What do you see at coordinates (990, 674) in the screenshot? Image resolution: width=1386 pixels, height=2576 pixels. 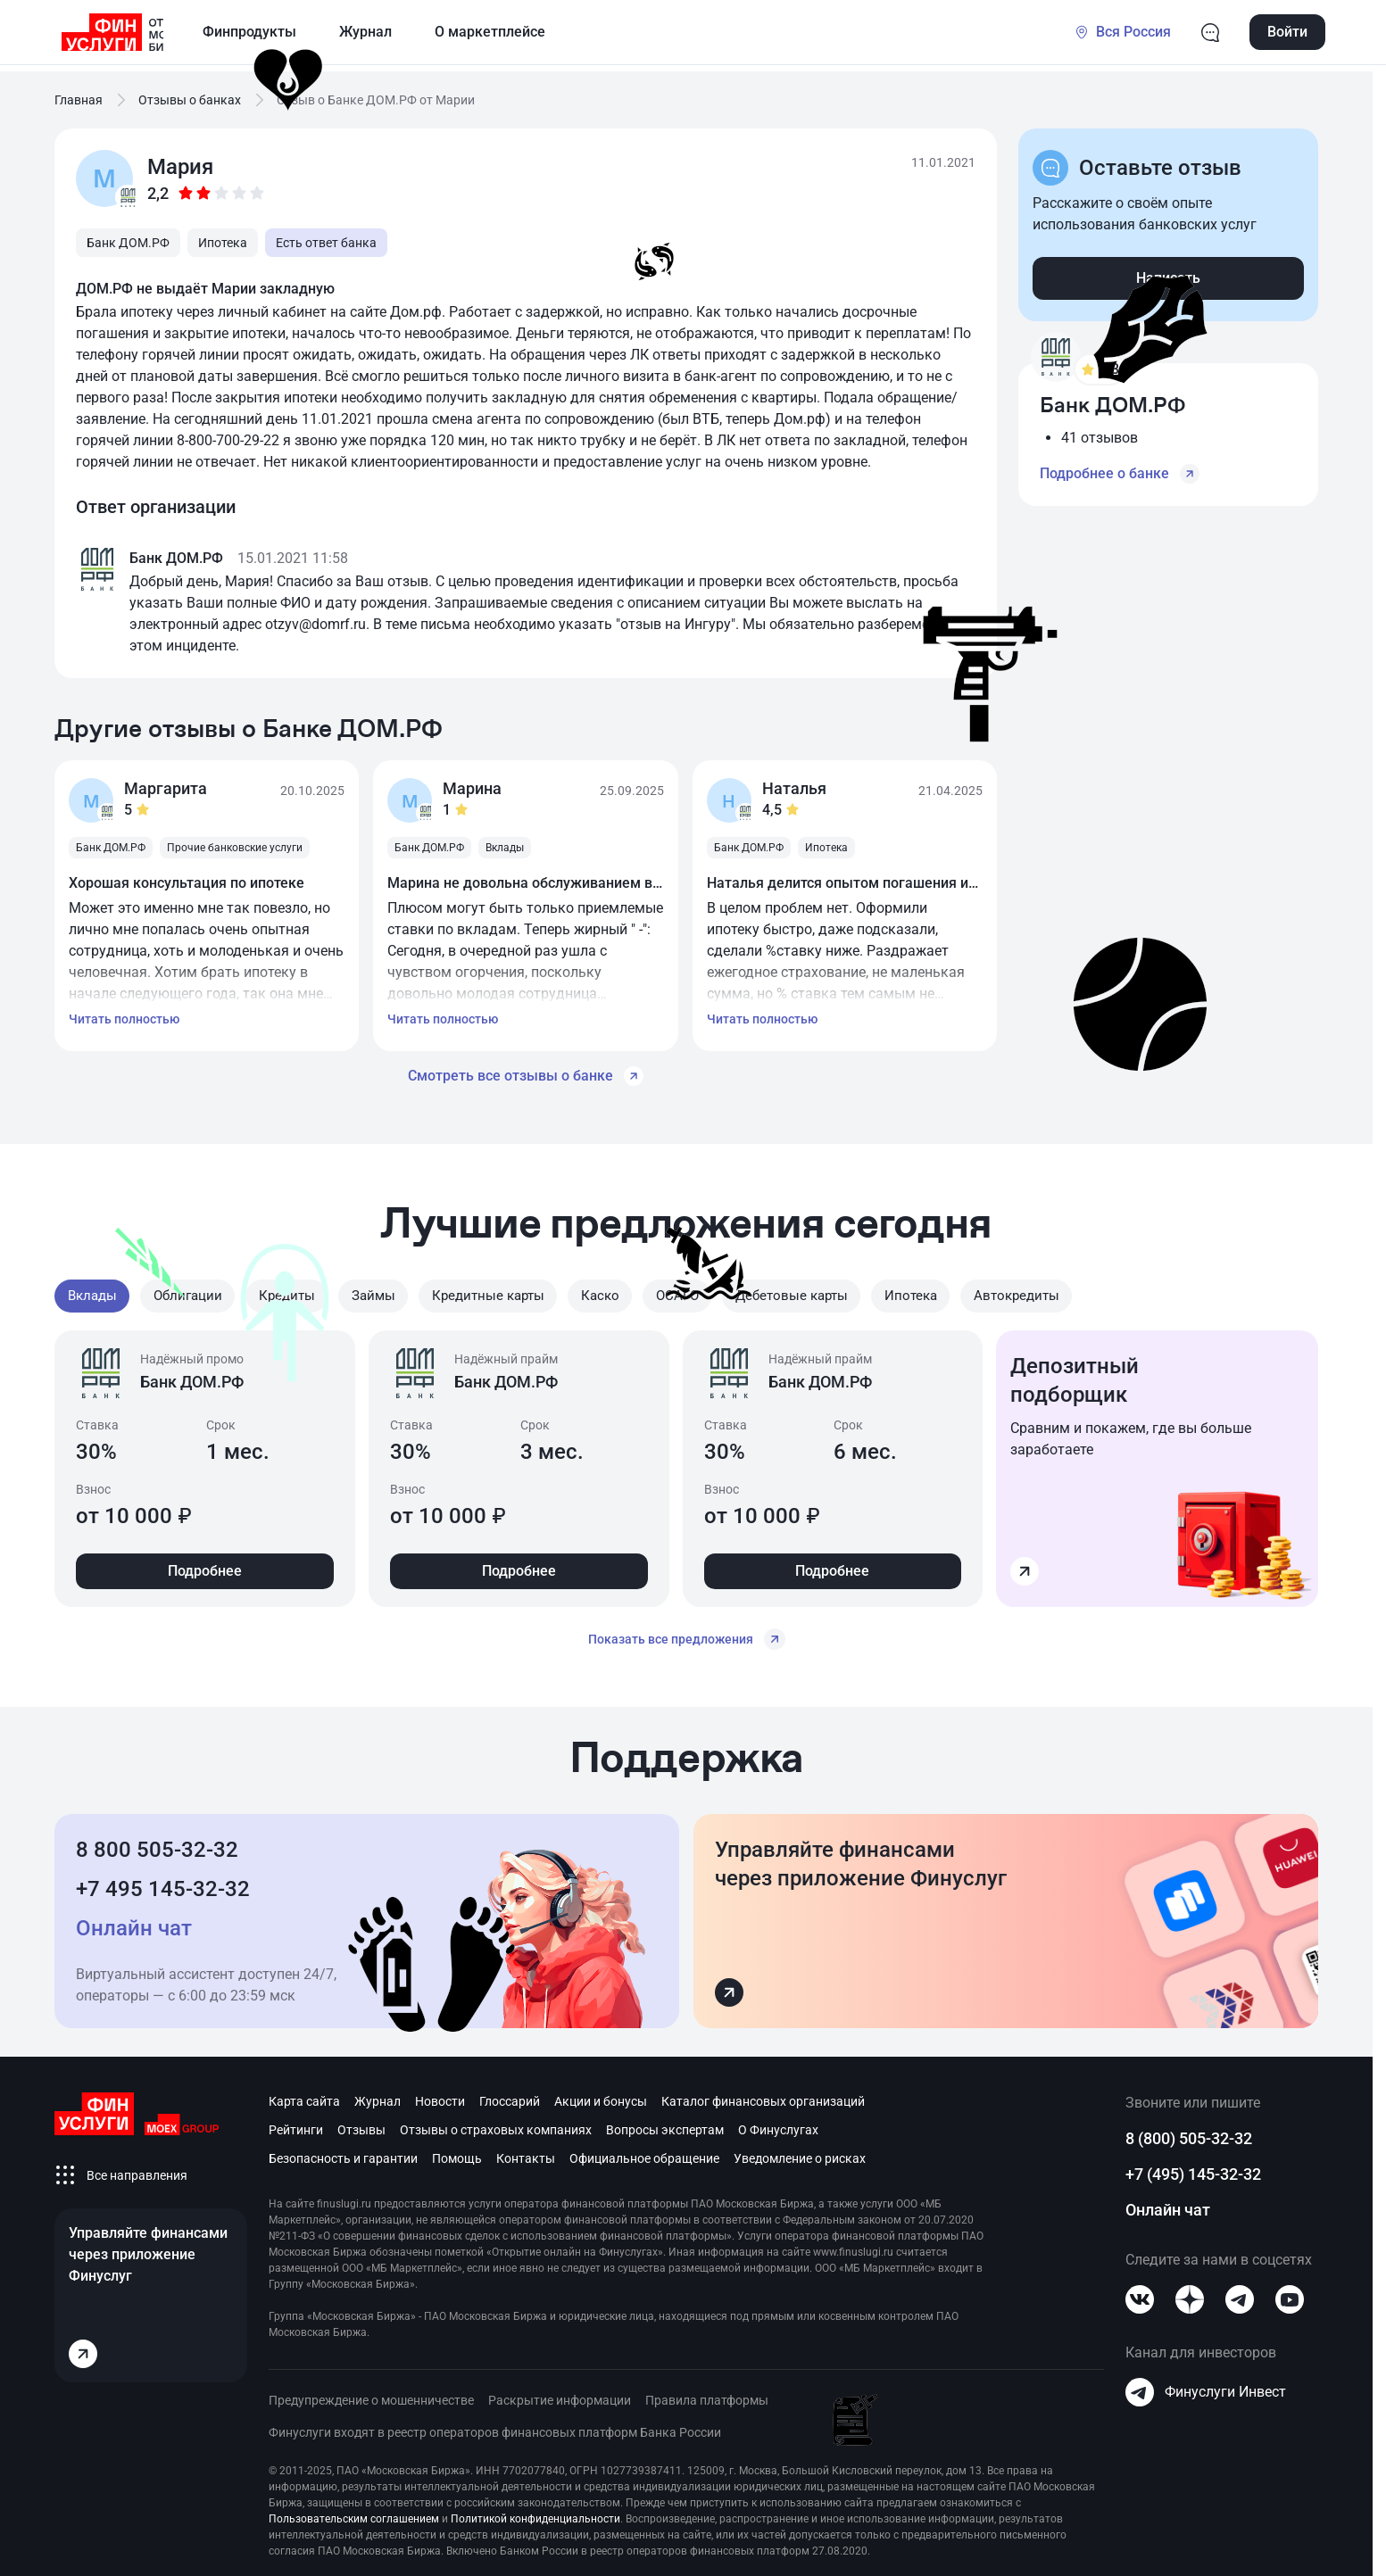 I see `select uzi weapon in game inventory` at bounding box center [990, 674].